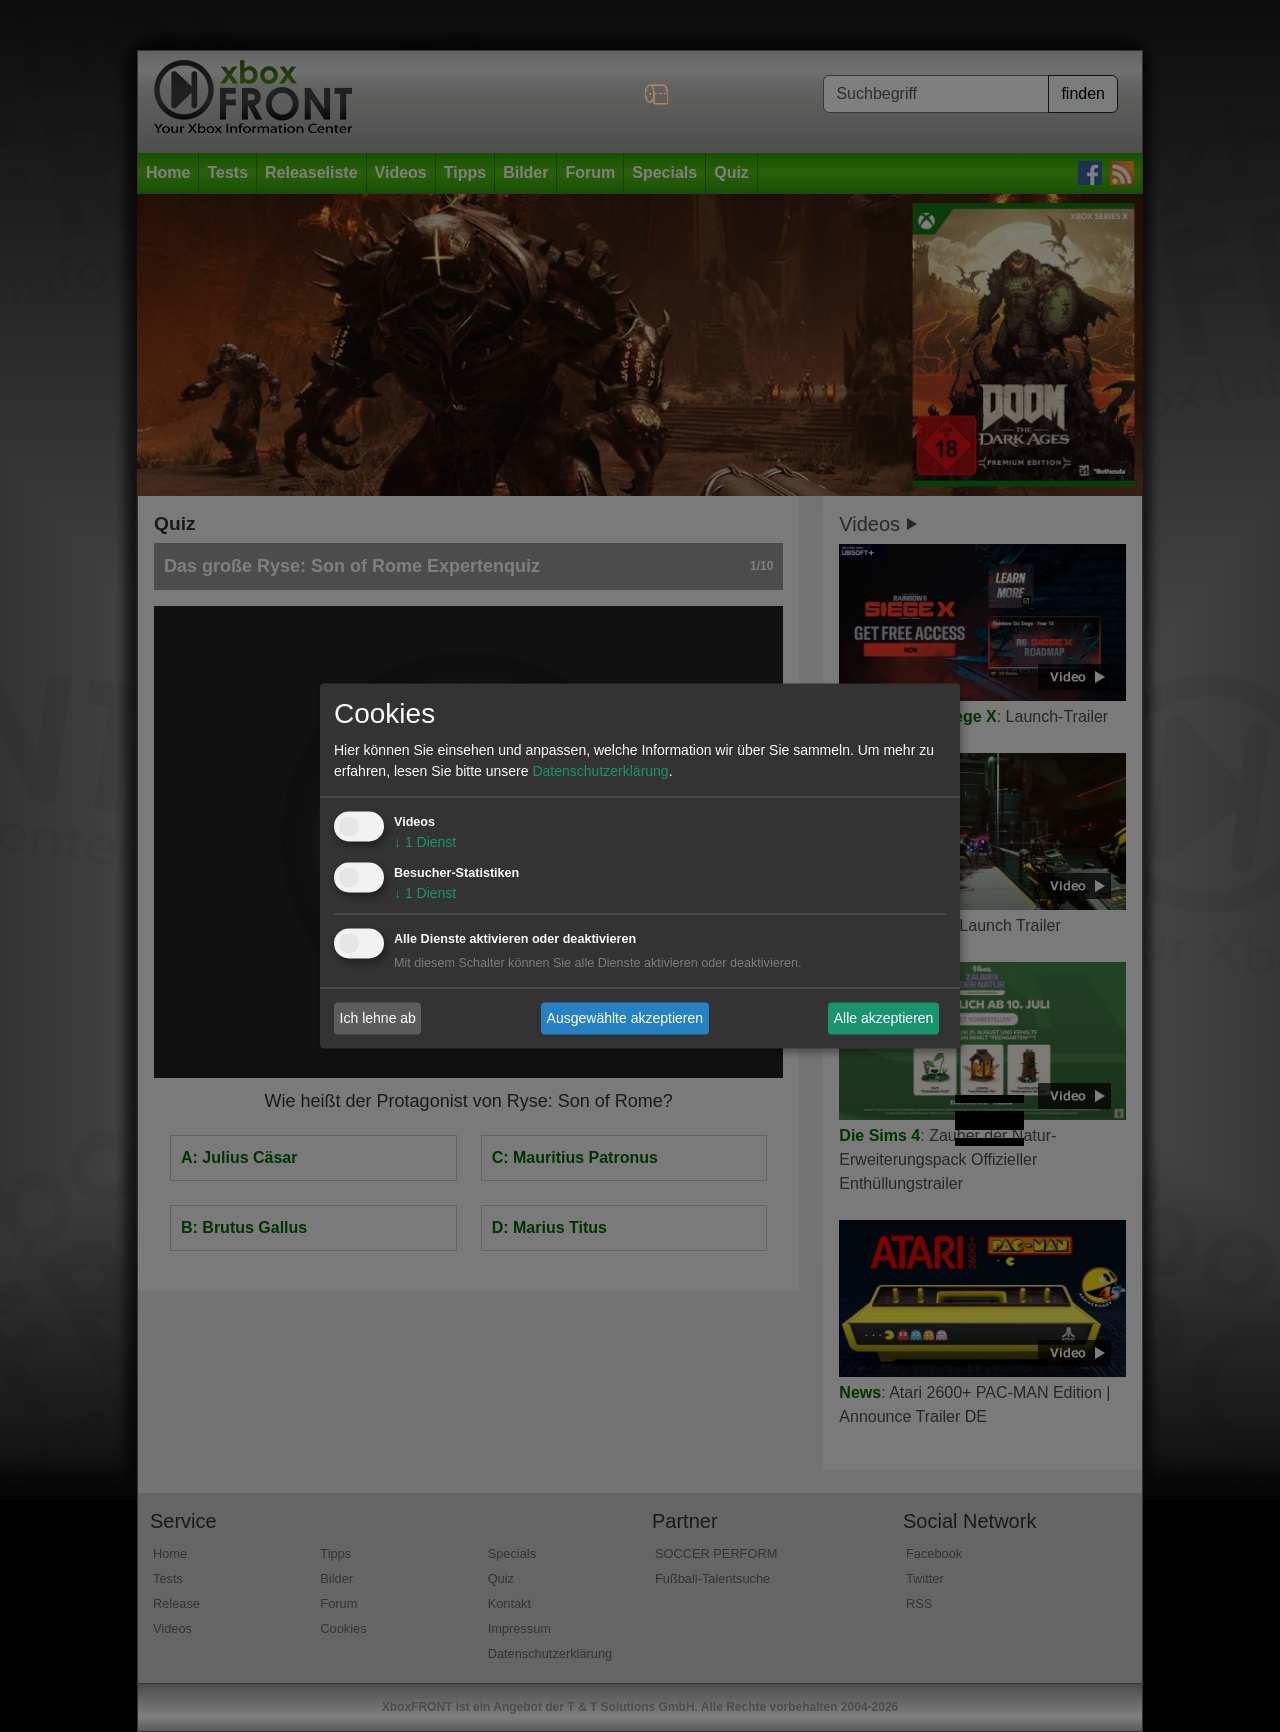 This screenshot has width=1280, height=1732. Describe the element at coordinates (656, 94) in the screenshot. I see `bathroom or restroom location indicator` at that location.